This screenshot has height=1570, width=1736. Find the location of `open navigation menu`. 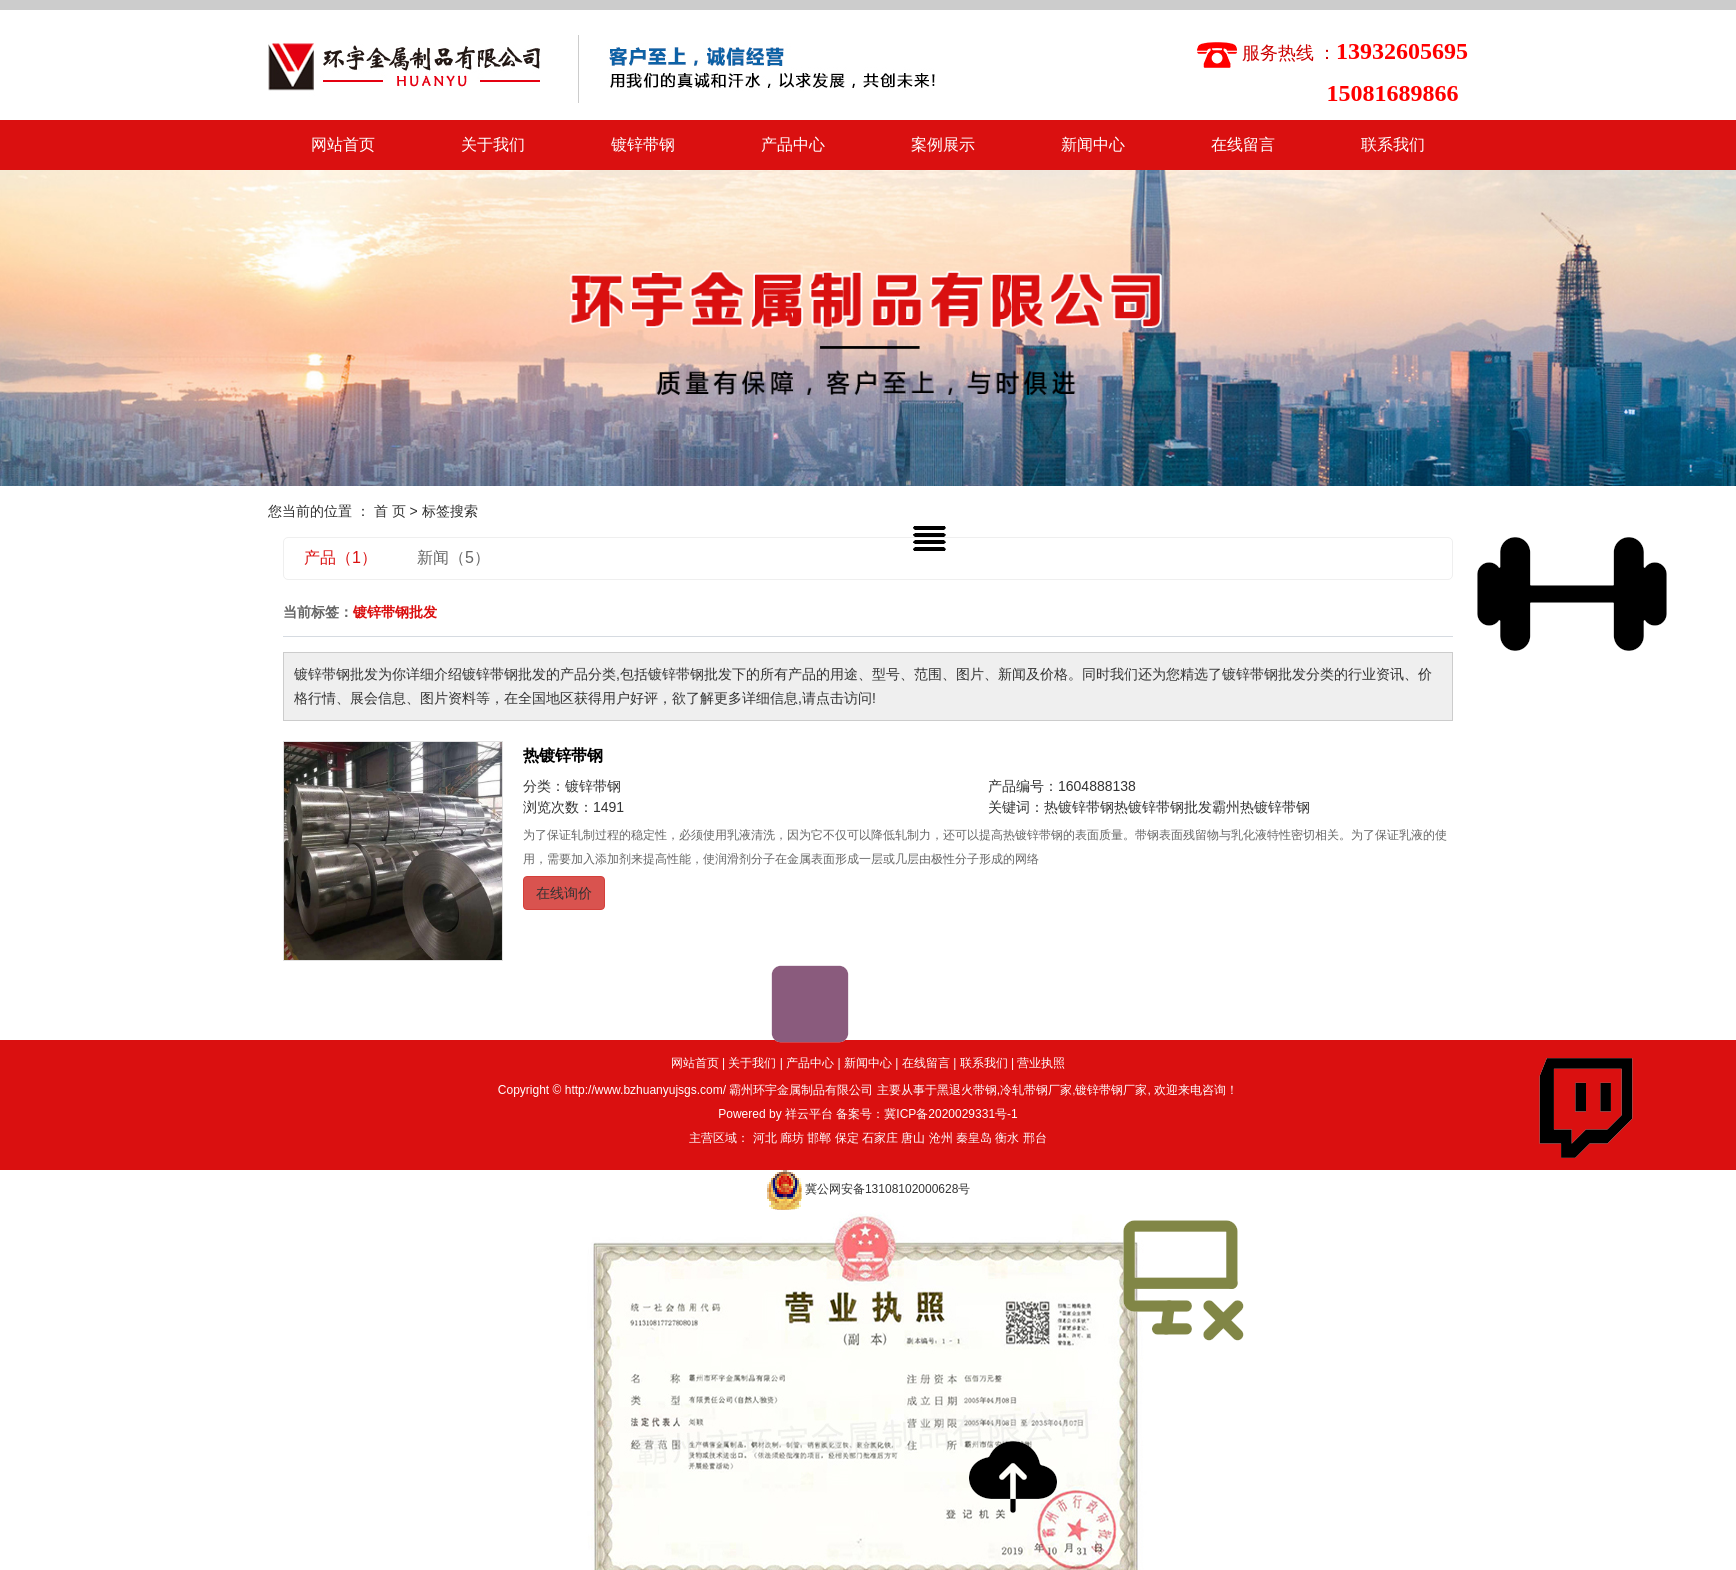

open navigation menu is located at coordinates (929, 538).